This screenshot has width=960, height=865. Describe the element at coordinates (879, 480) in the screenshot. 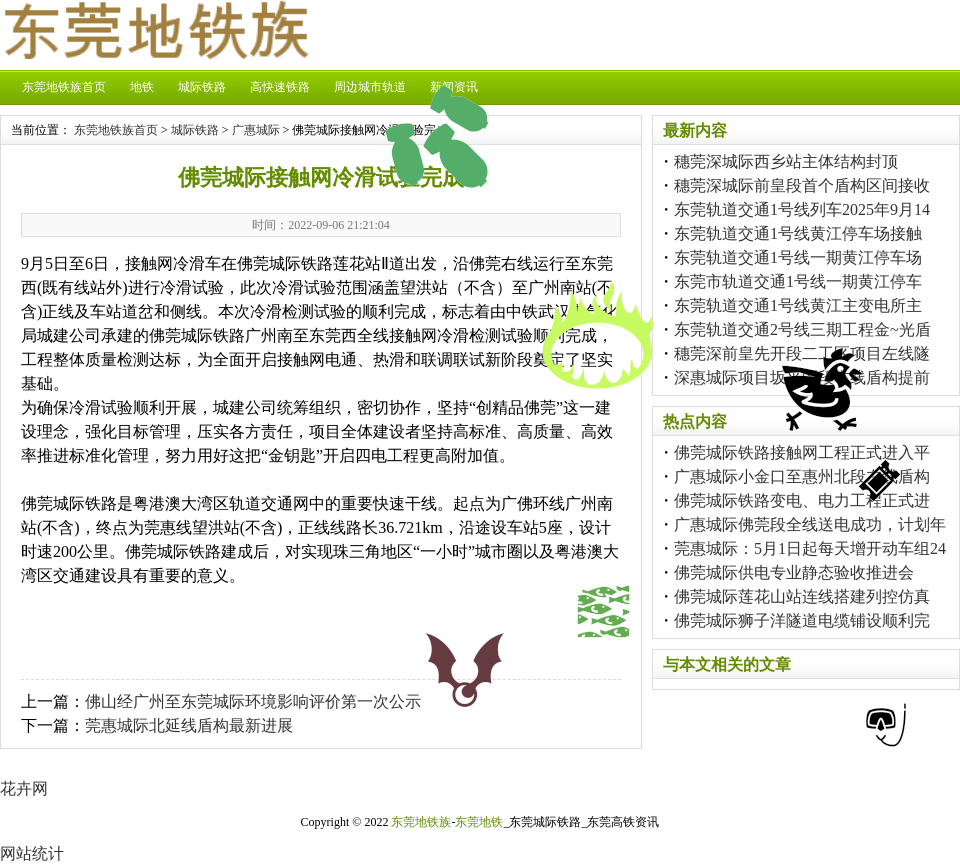

I see `view your tickets or passes` at that location.